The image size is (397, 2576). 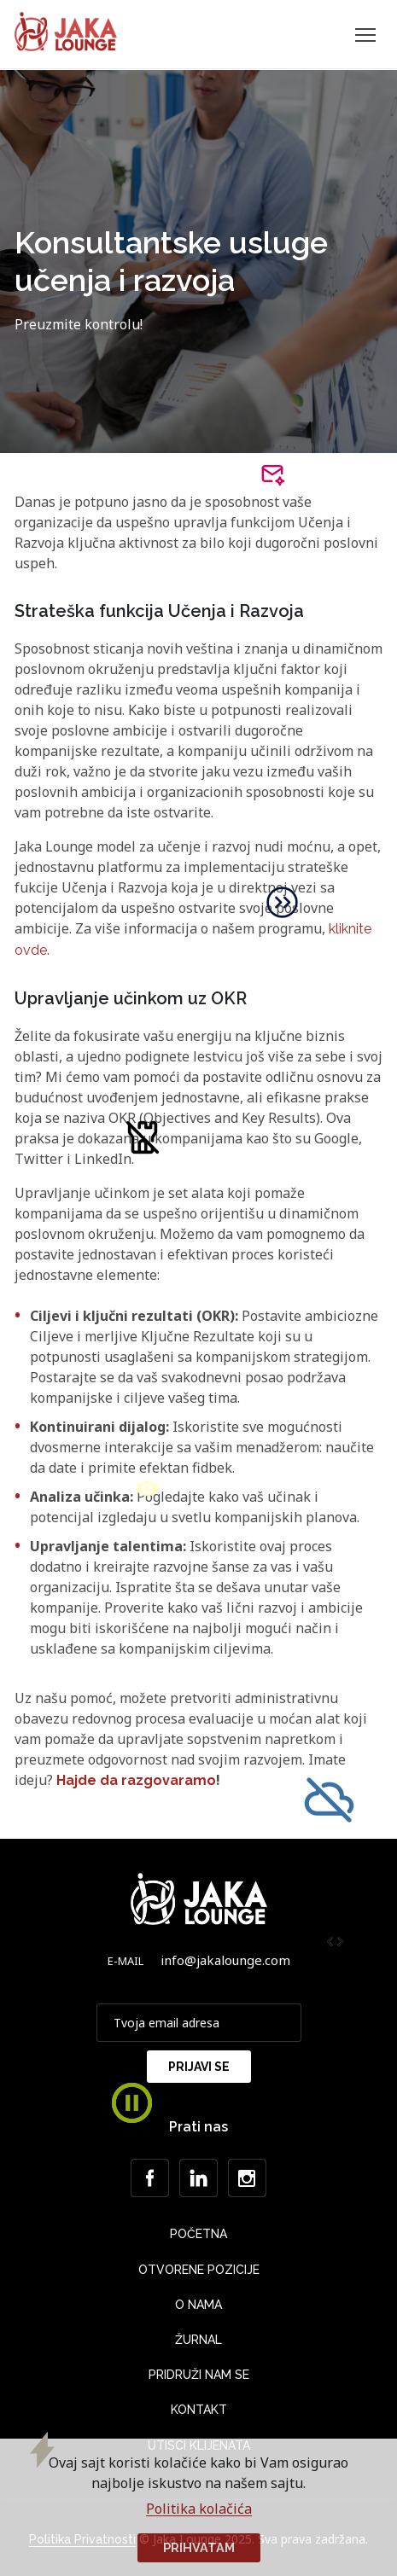 What do you see at coordinates (147, 1488) in the screenshot?
I see `show hidden content` at bounding box center [147, 1488].